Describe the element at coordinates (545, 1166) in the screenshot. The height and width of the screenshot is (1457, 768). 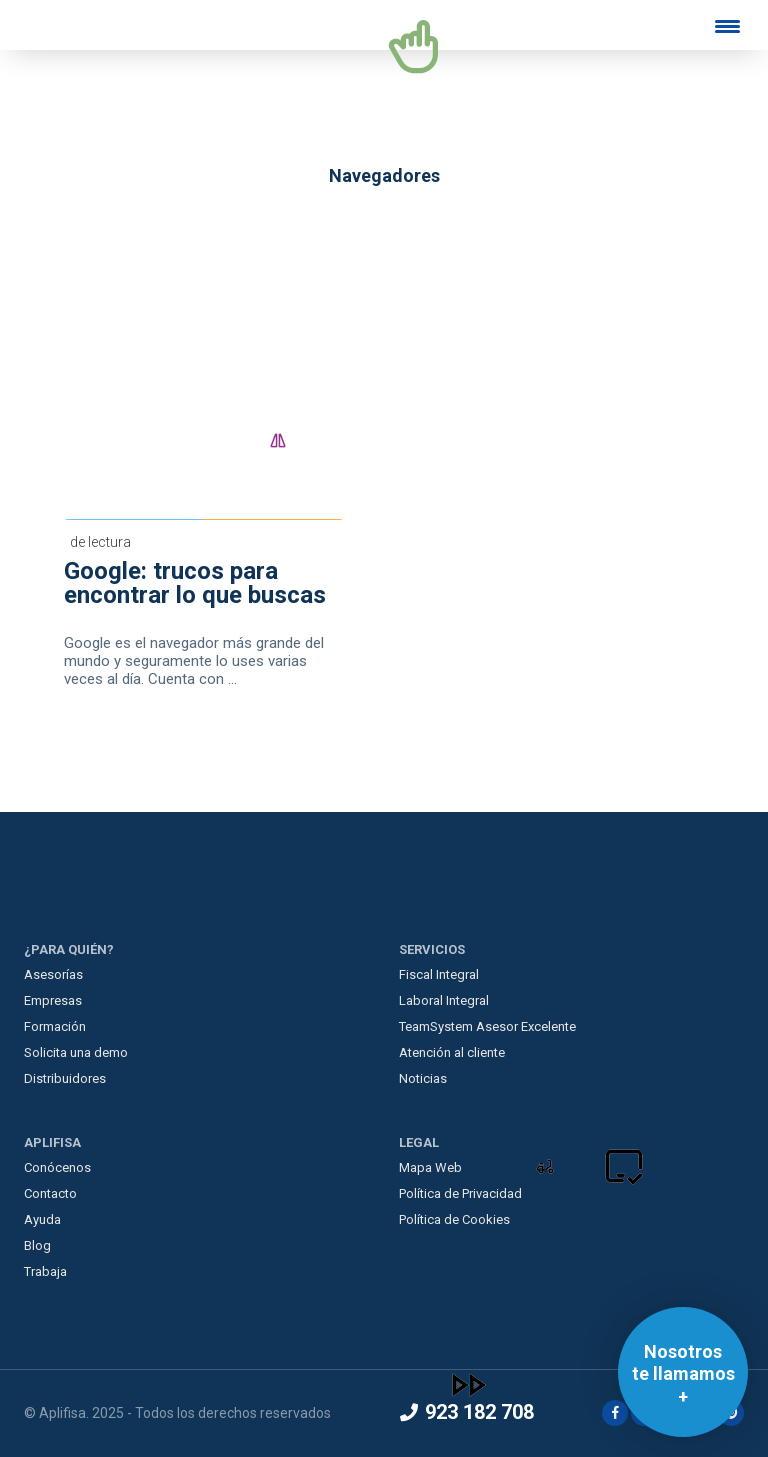
I see `select moped or scooter delivery` at that location.